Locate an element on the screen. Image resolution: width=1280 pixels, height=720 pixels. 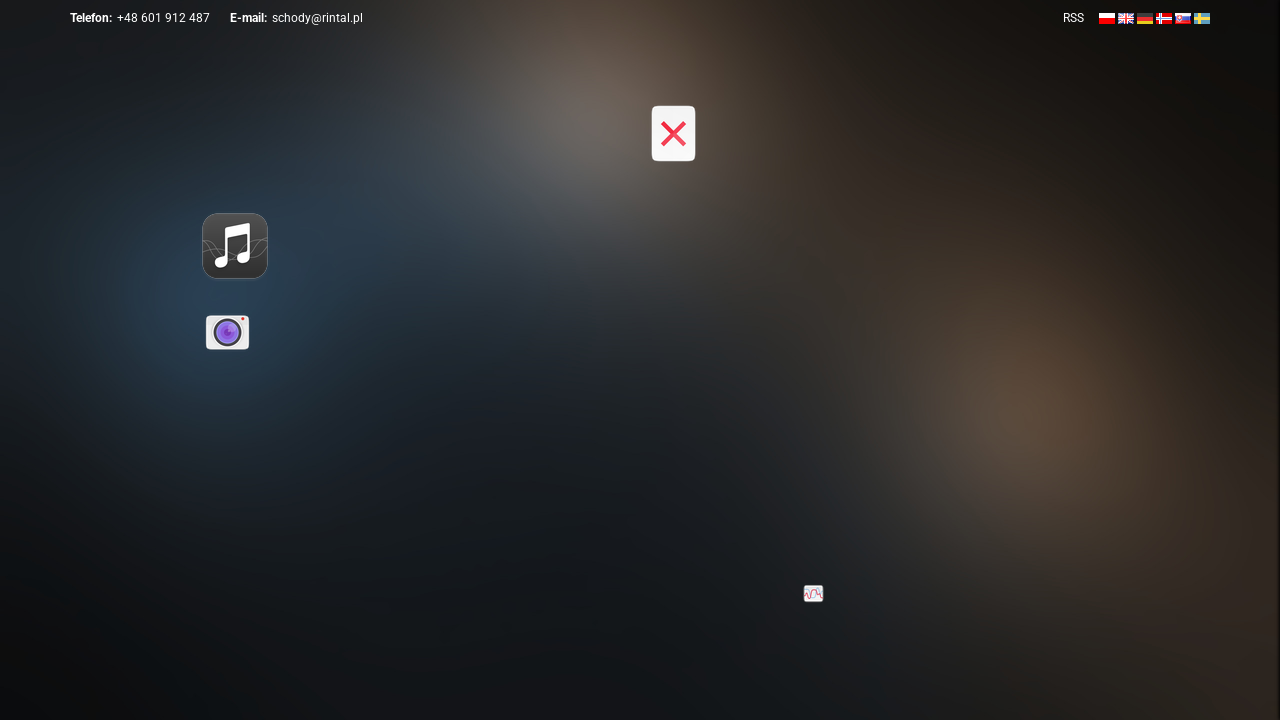
open cheese webcam application is located at coordinates (227, 332).